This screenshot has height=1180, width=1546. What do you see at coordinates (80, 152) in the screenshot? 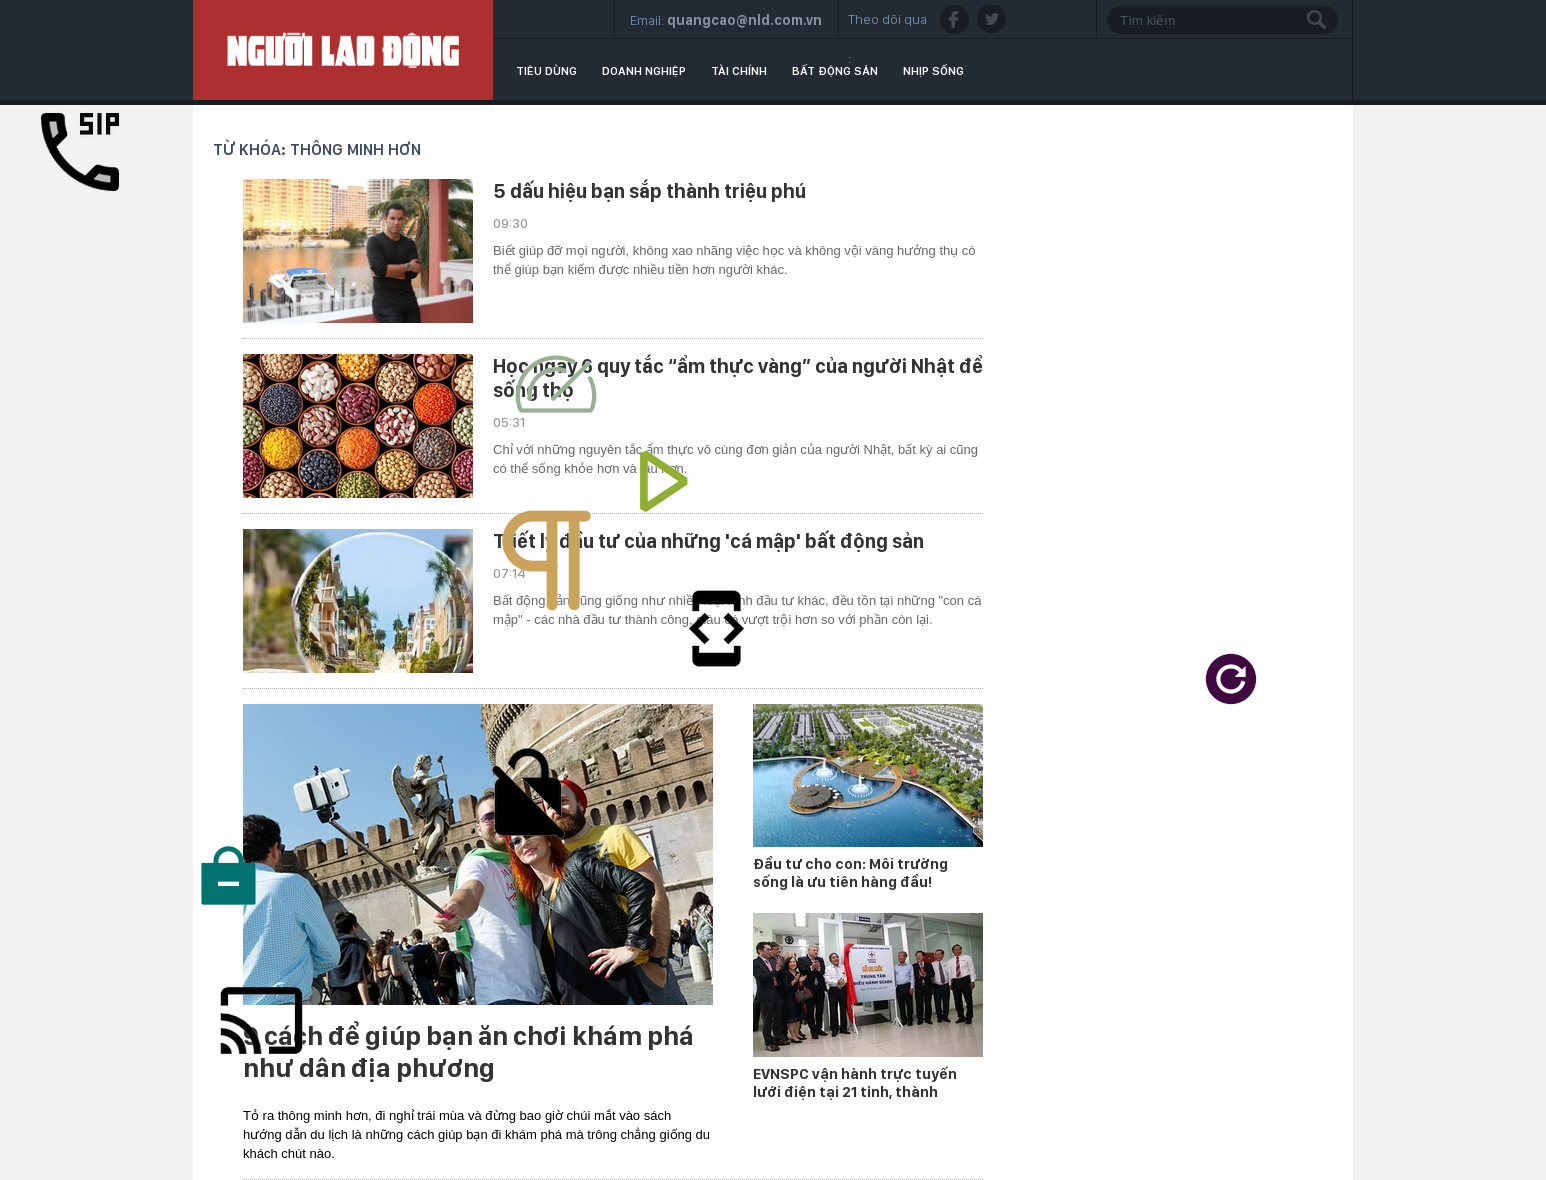
I see `make a SIP (internet-based) phone call` at bounding box center [80, 152].